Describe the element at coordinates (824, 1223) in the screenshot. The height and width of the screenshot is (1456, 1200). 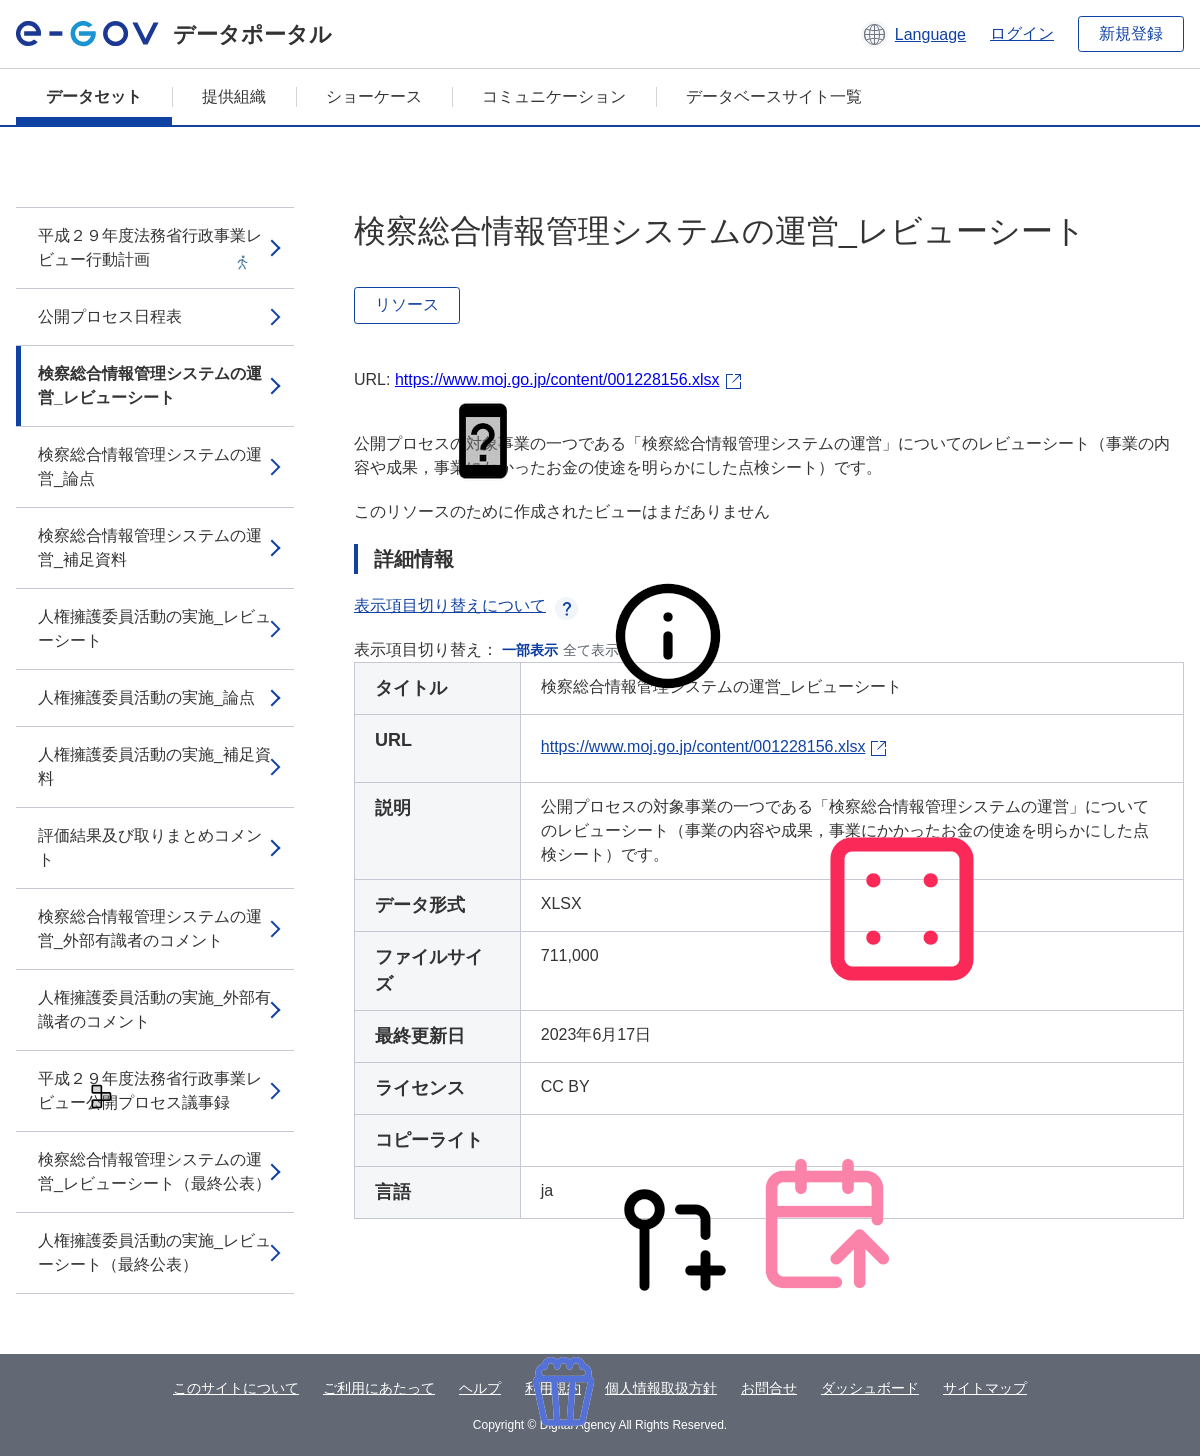
I see `upload or export calendar event` at that location.